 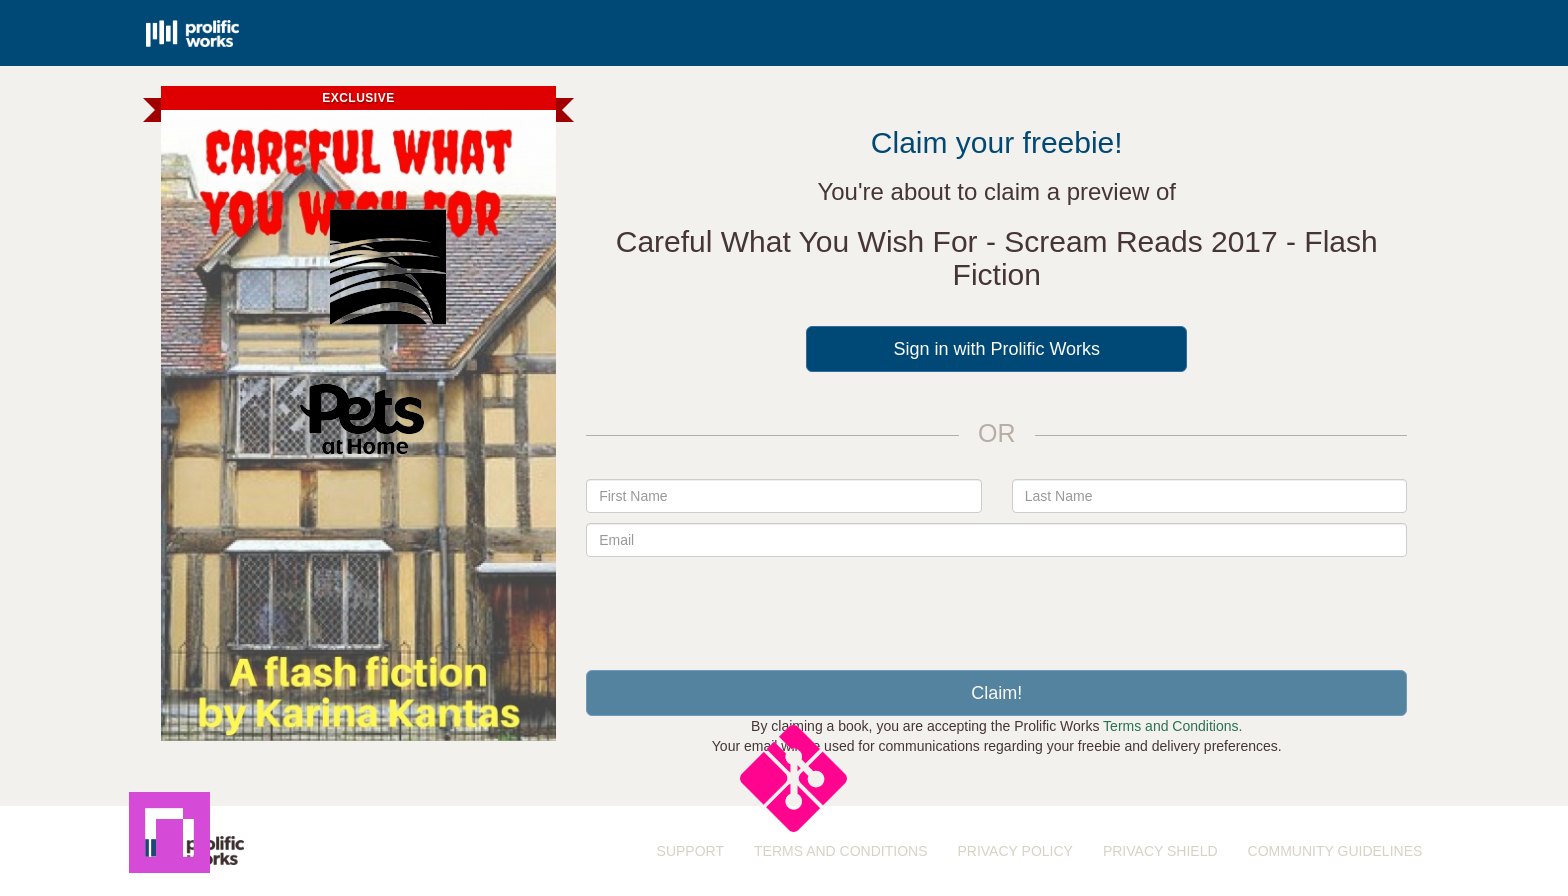 What do you see at coordinates (388, 267) in the screenshot?
I see `open the Copa Airlines app` at bounding box center [388, 267].